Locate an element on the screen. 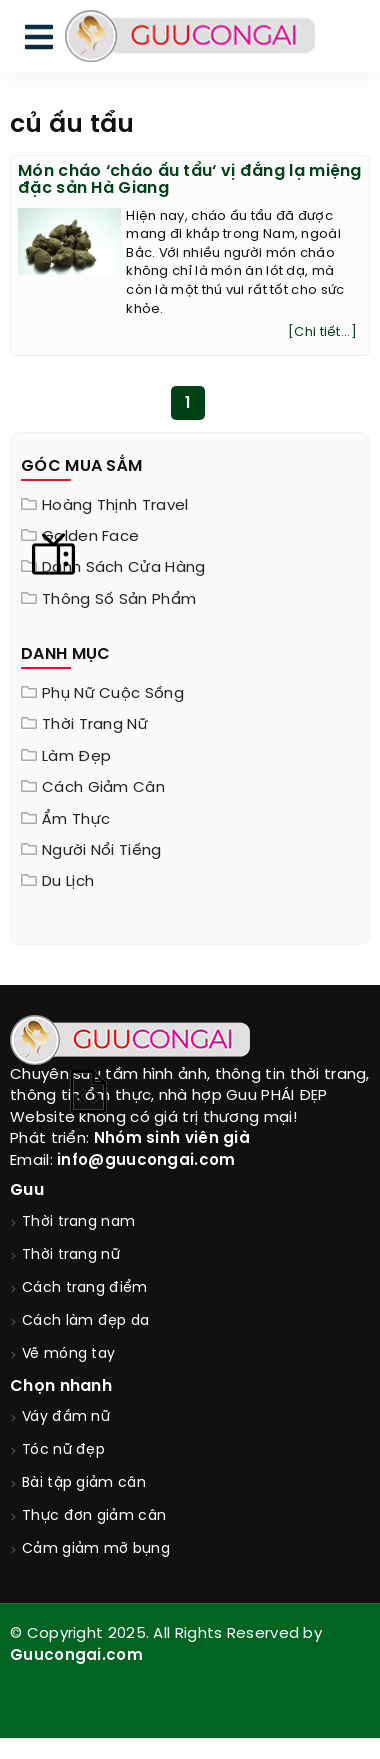 The image size is (380, 1759). view source code file is located at coordinates (88, 1091).